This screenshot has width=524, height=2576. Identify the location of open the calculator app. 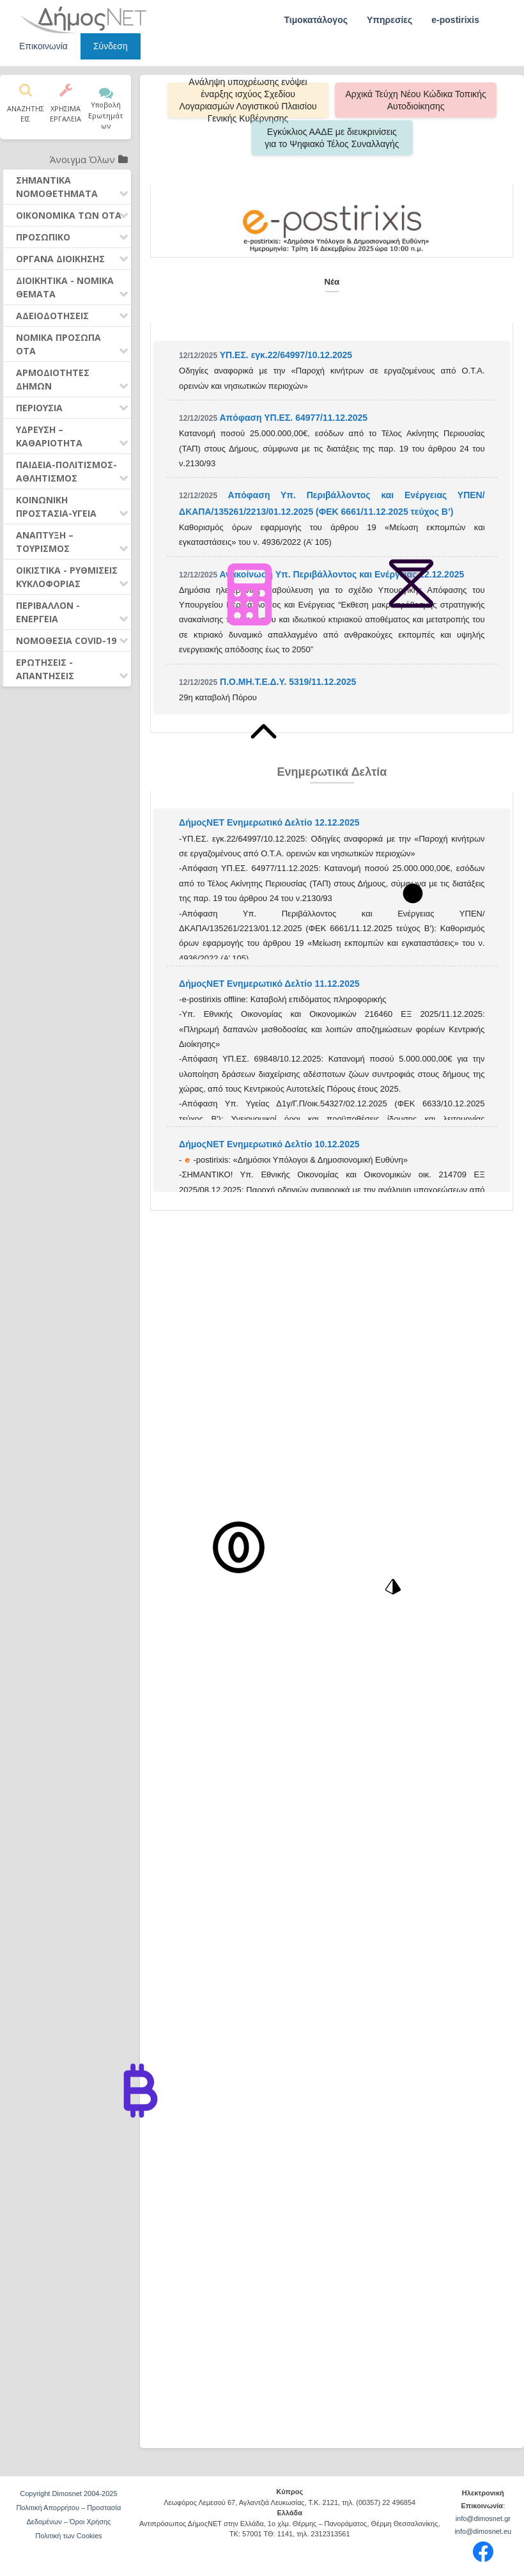
(249, 594).